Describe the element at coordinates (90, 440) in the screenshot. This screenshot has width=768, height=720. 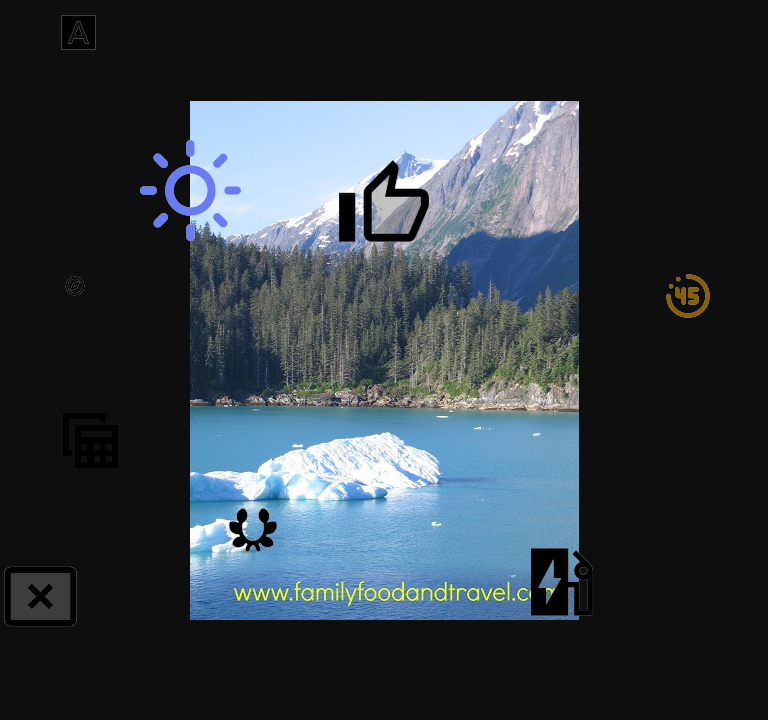
I see `switch to table or grid view` at that location.